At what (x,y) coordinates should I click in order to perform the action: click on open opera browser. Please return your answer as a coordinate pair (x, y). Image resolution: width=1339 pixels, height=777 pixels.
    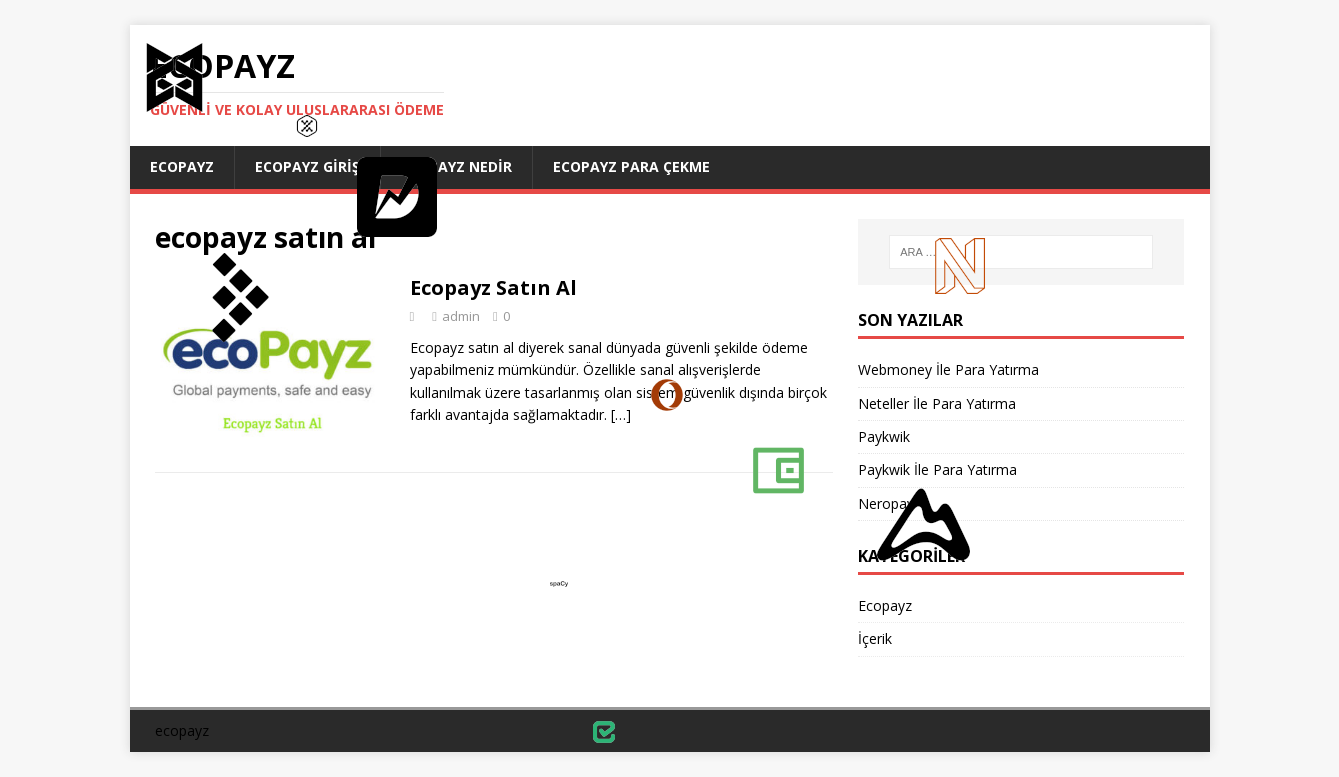
    Looking at the image, I should click on (667, 395).